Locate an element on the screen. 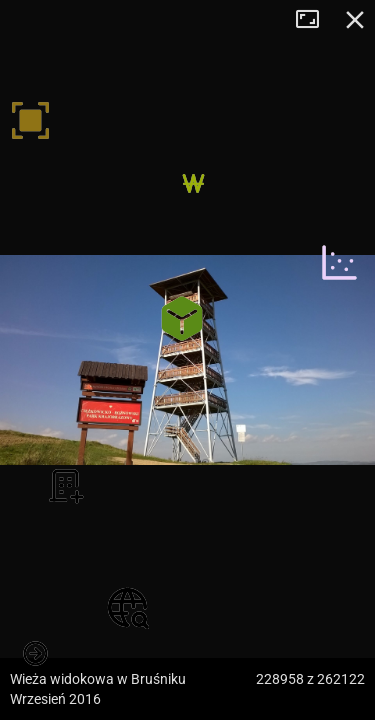  scan a QR code or barcode is located at coordinates (30, 120).